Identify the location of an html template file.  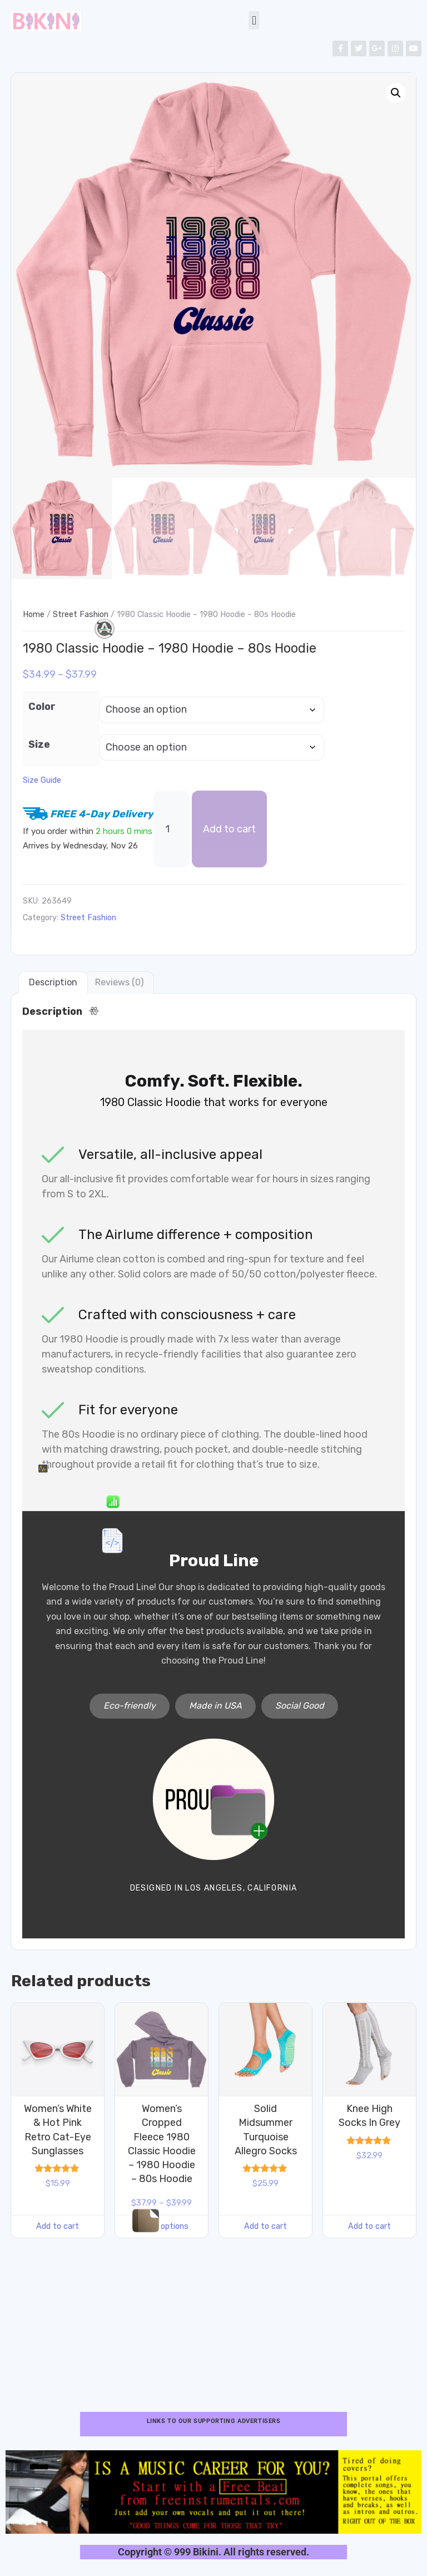
(112, 1541).